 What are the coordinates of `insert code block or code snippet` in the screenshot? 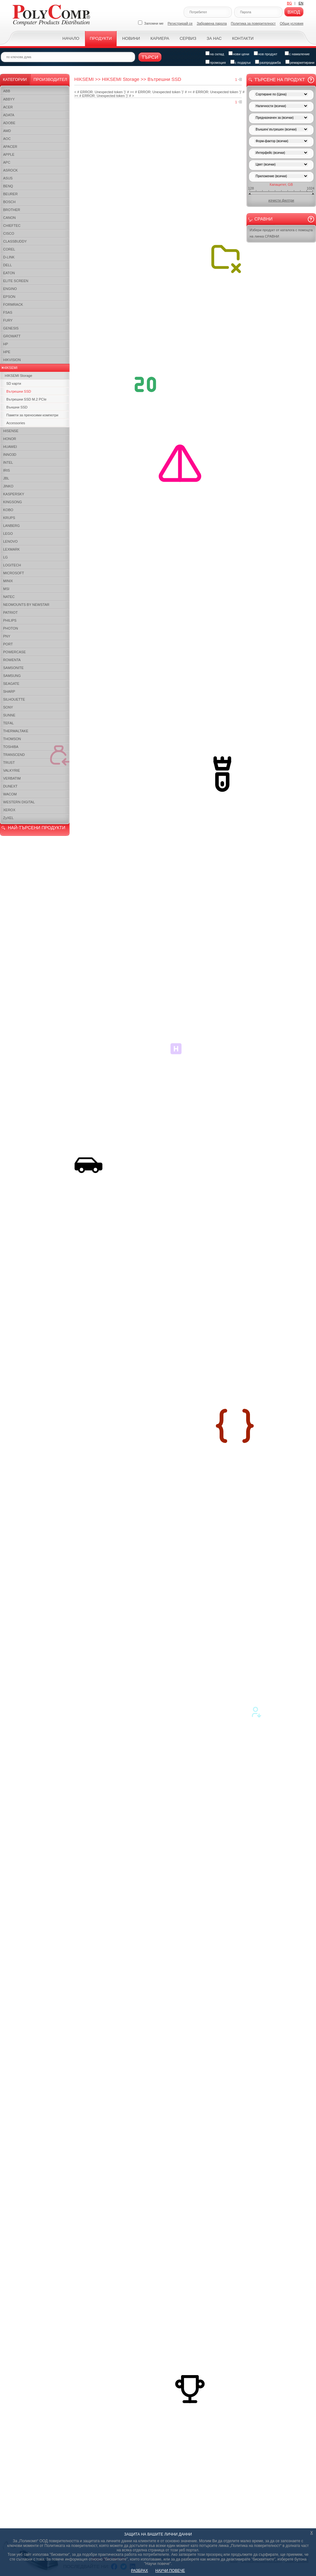 It's located at (235, 1426).